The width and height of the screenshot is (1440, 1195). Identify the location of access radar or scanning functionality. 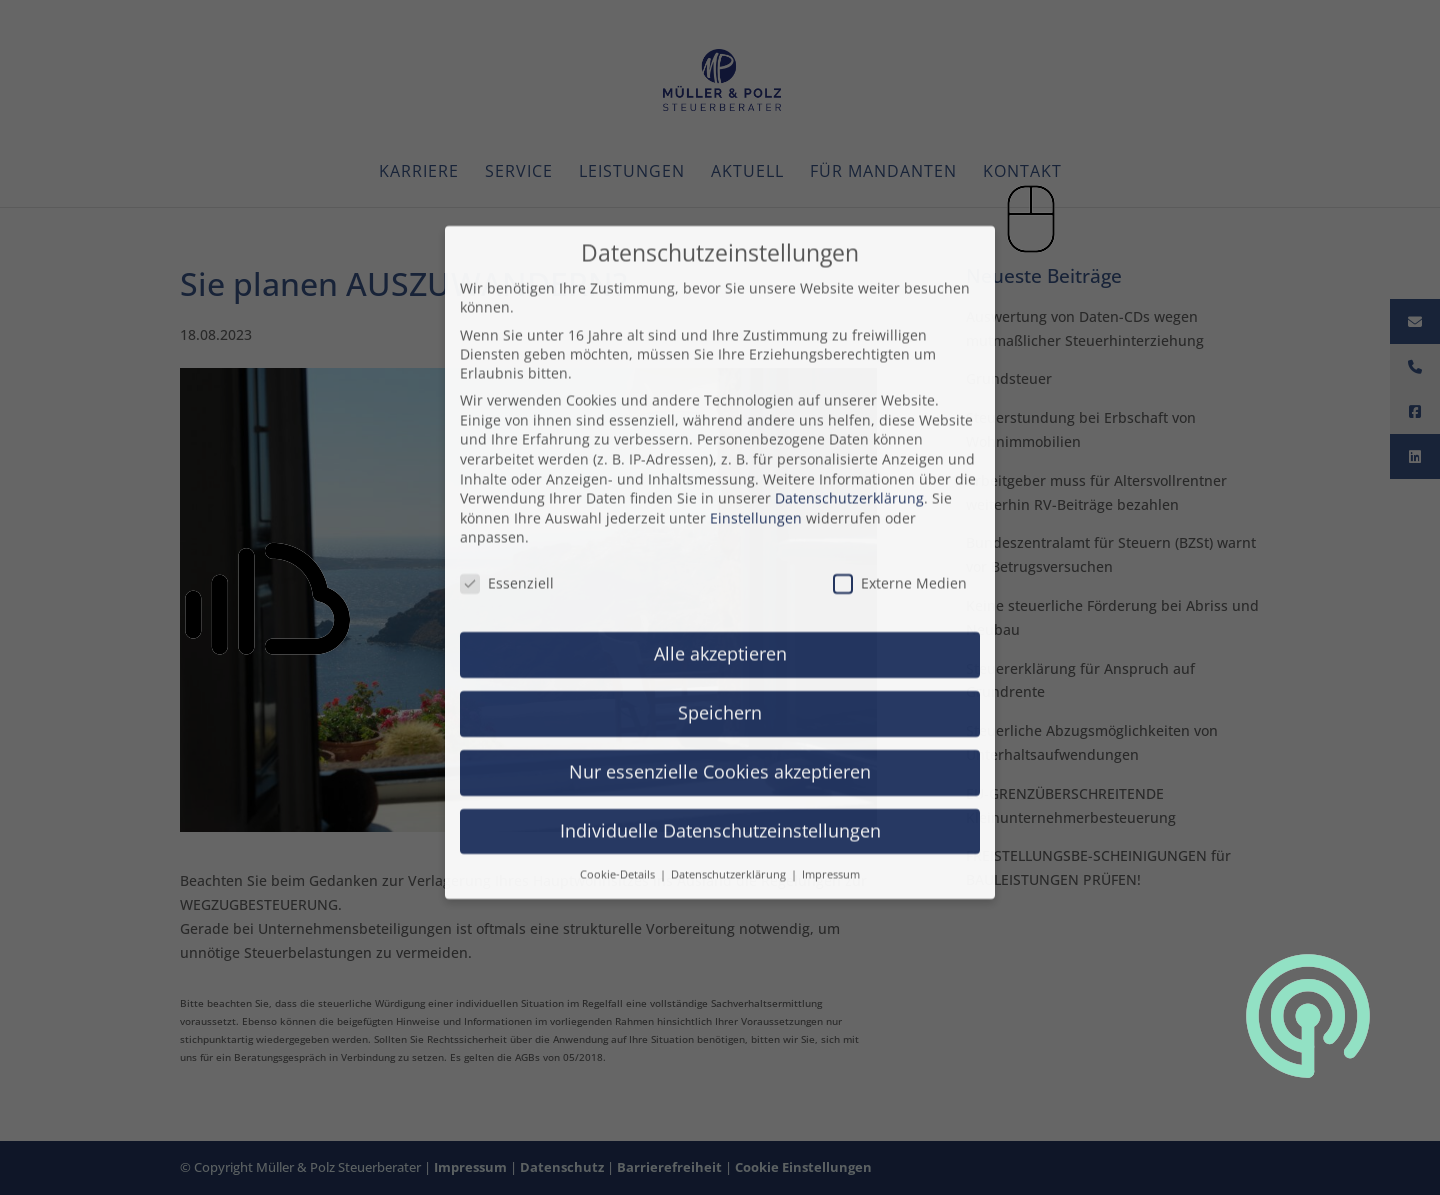
(1308, 1016).